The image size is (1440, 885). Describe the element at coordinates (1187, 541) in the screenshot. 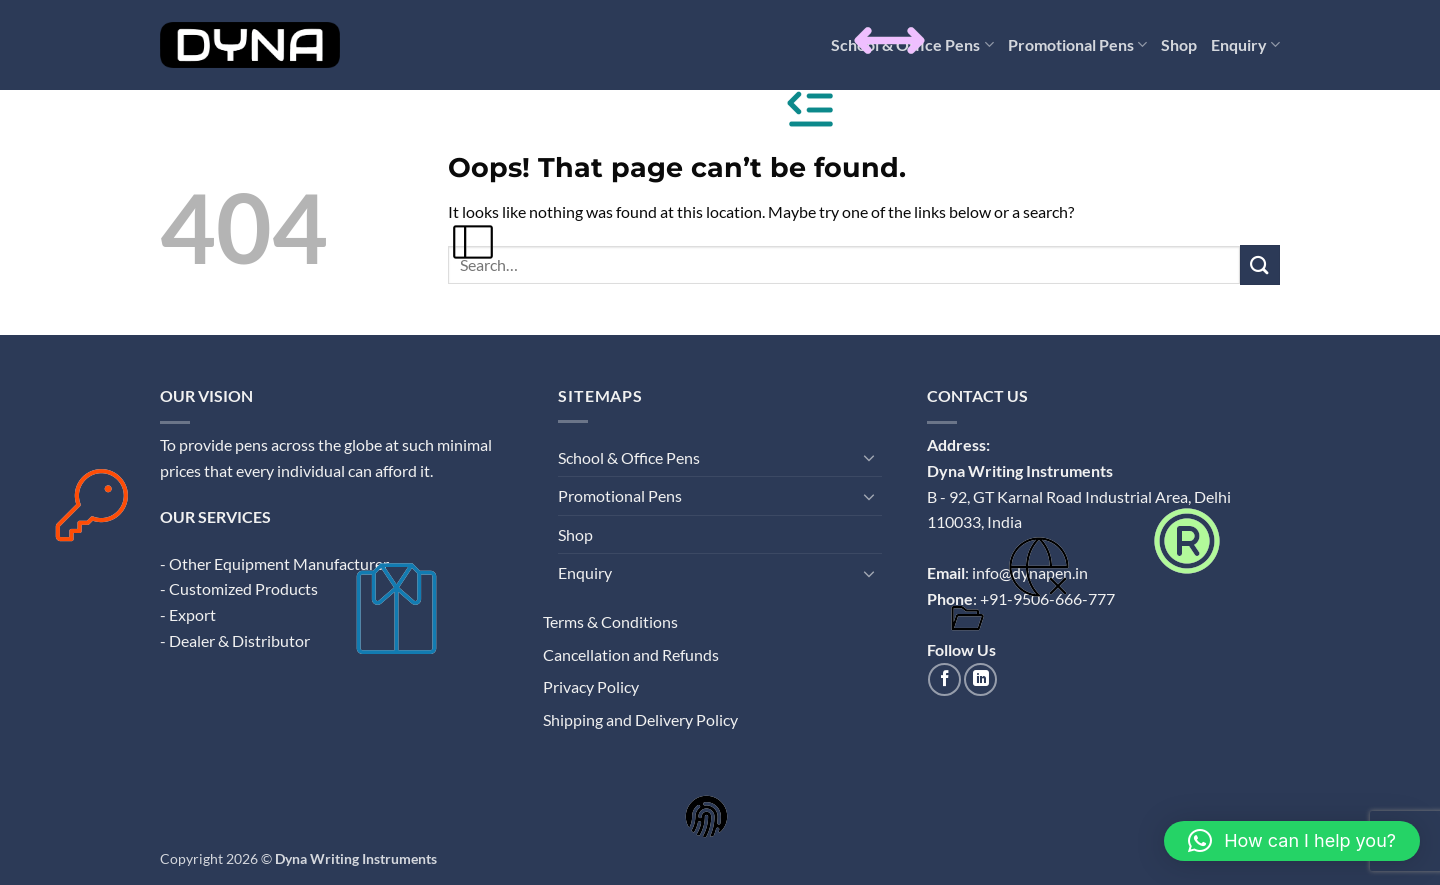

I see `indicates registered trademark status` at that location.